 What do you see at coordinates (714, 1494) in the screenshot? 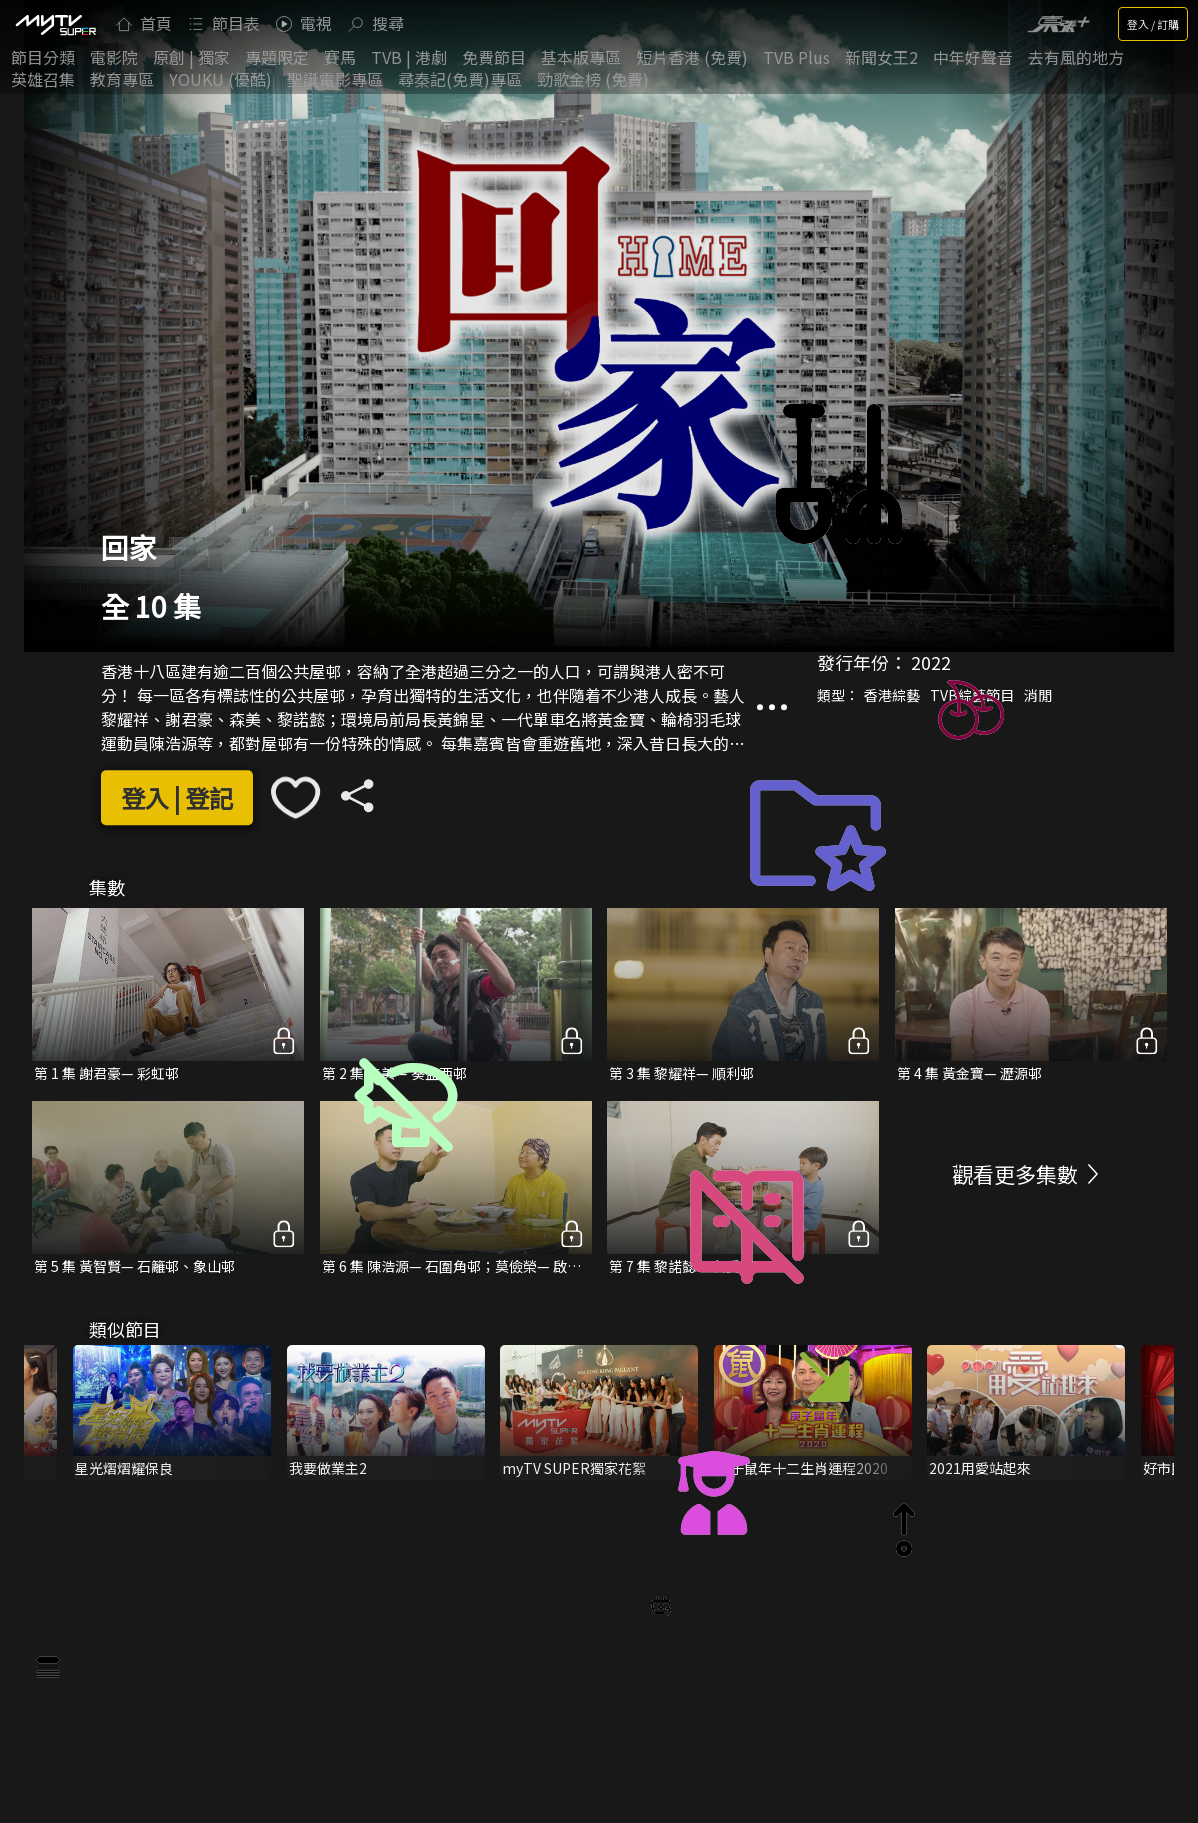
I see `view student or graduate profile` at bounding box center [714, 1494].